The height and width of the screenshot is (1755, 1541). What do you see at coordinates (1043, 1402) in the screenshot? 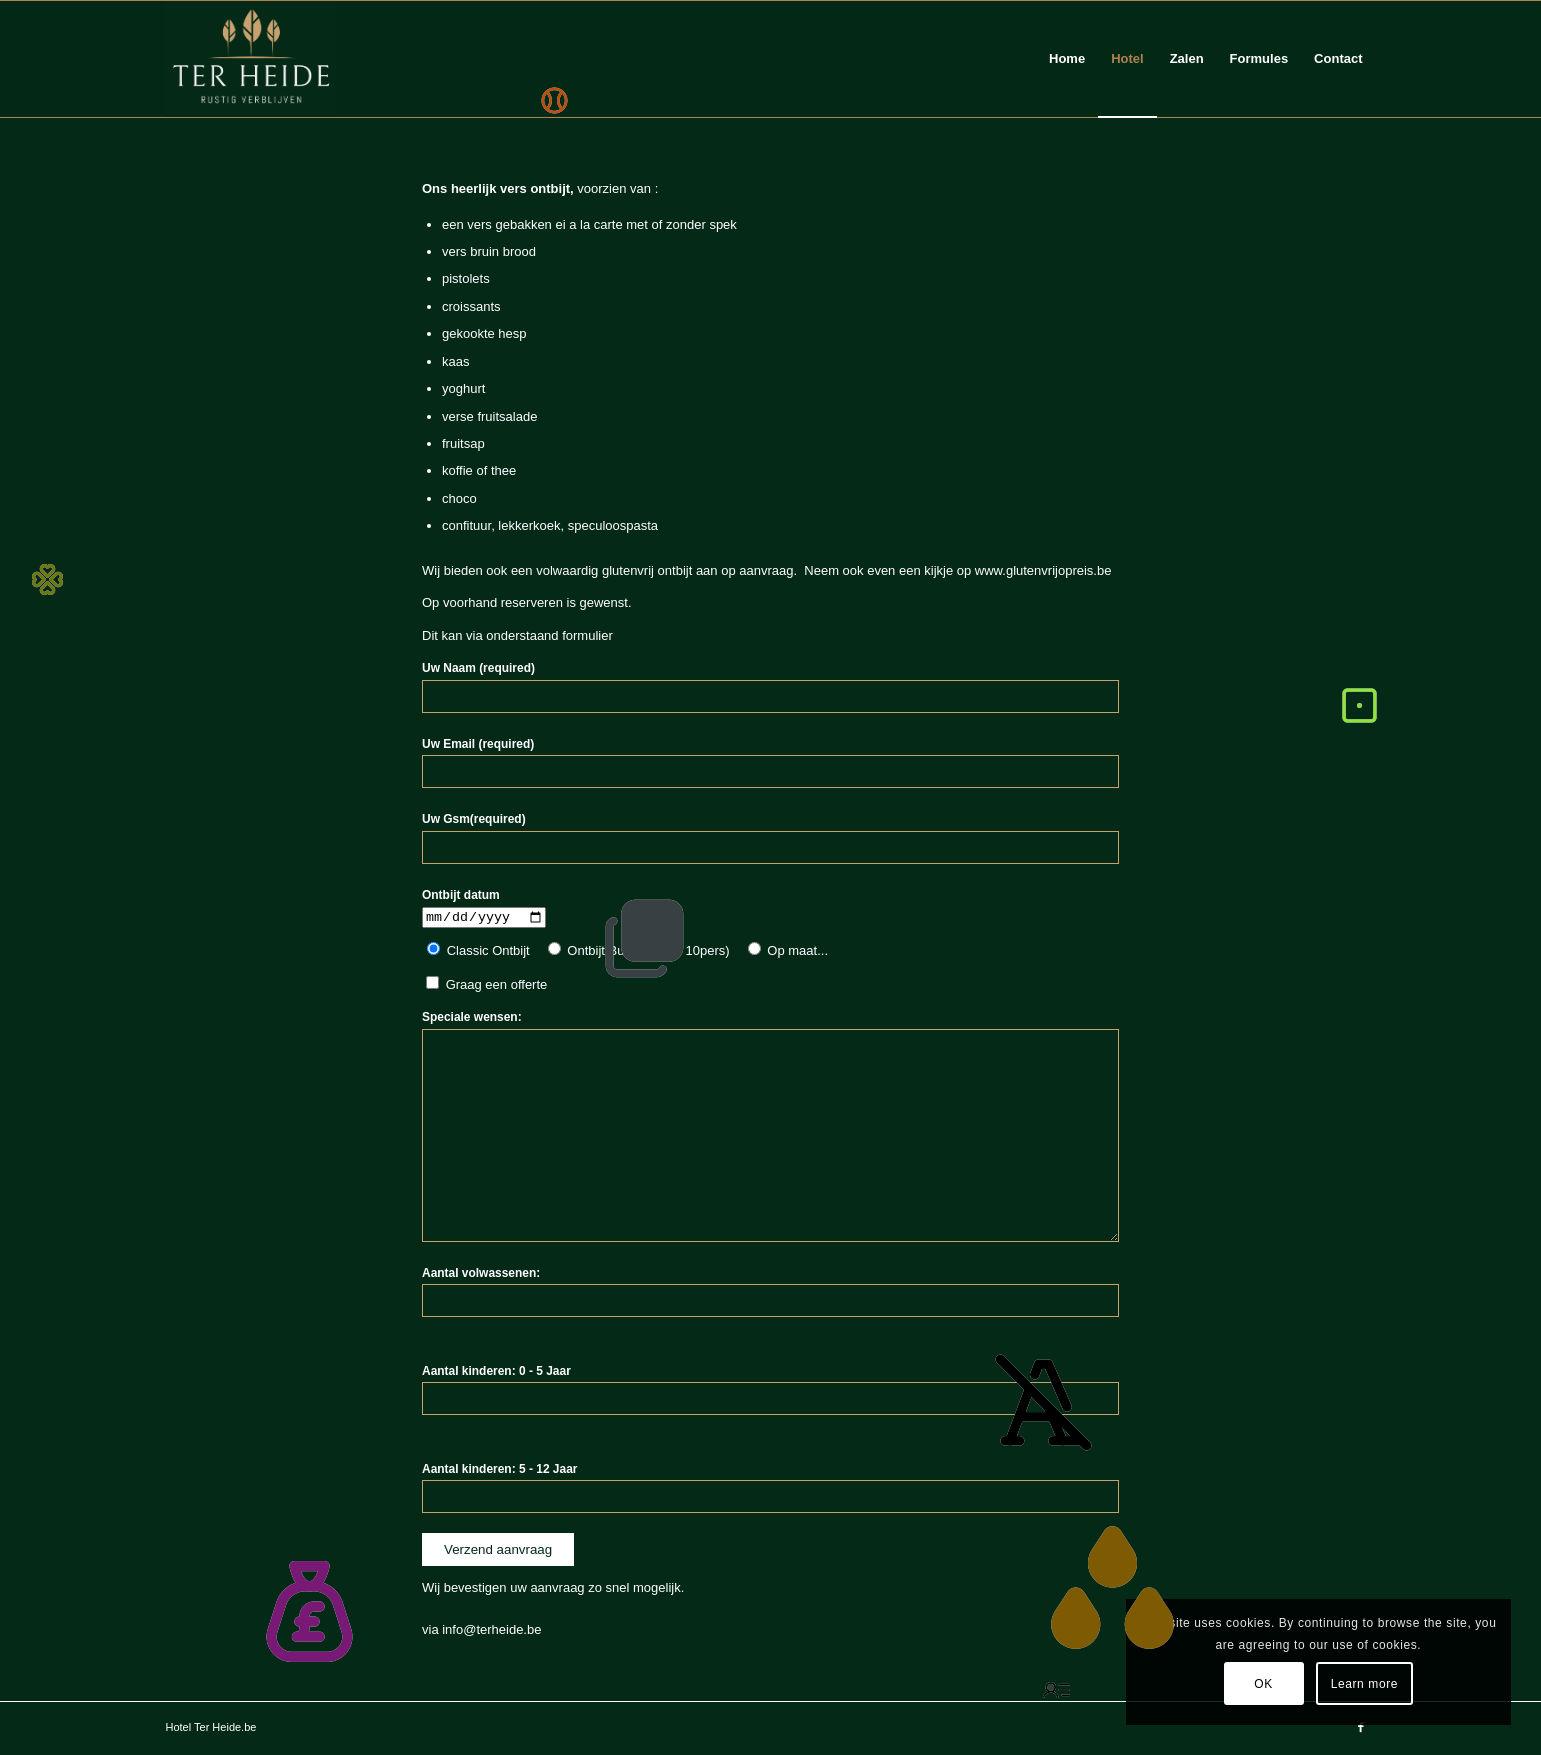
I see `disable text formatting options` at bounding box center [1043, 1402].